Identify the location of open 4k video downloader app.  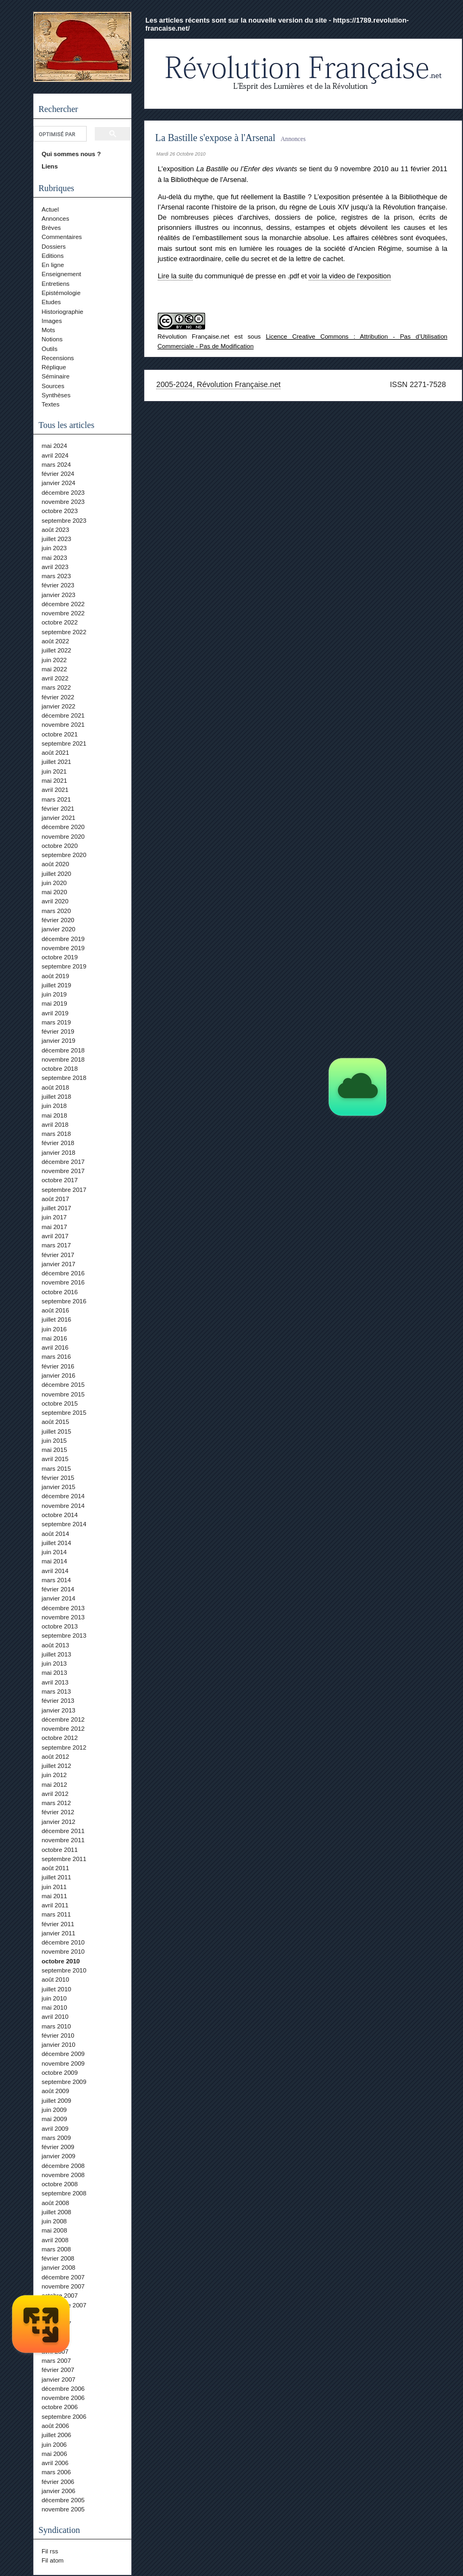
(357, 1087).